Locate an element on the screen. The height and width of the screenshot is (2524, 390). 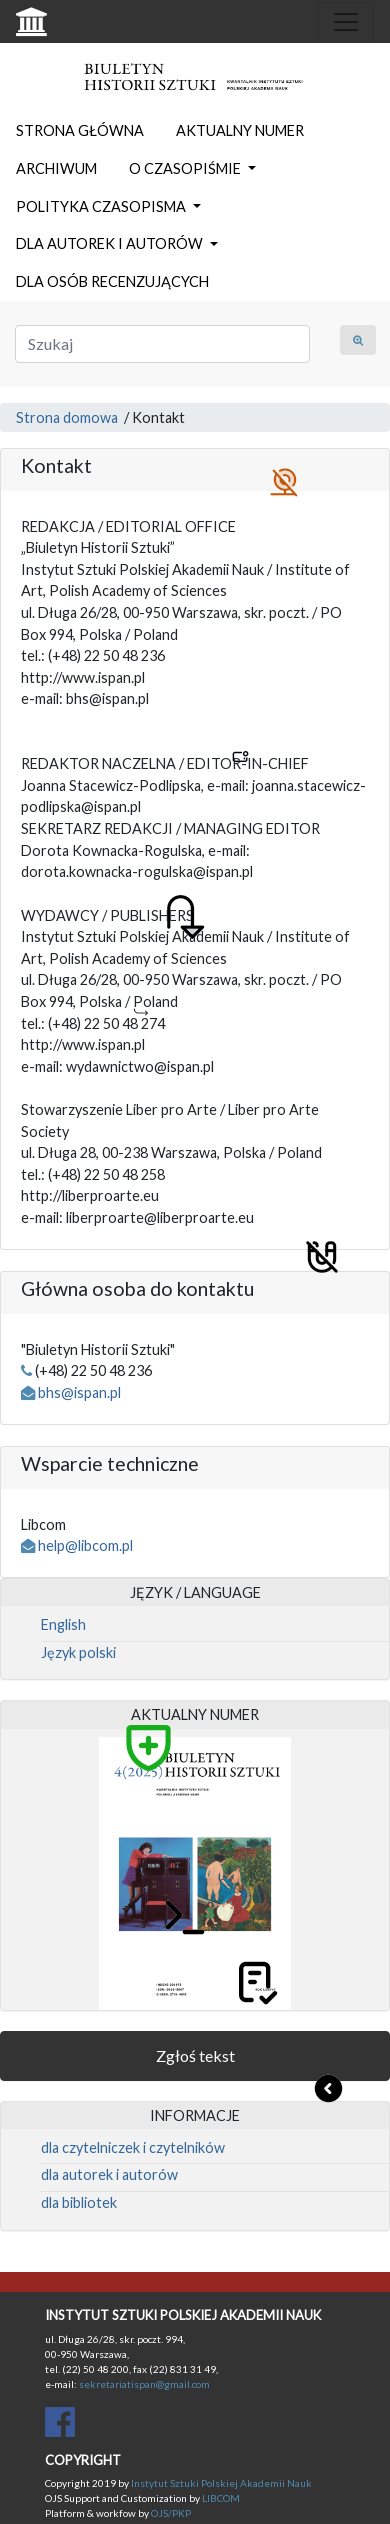
go back to the previous screen is located at coordinates (328, 2088).